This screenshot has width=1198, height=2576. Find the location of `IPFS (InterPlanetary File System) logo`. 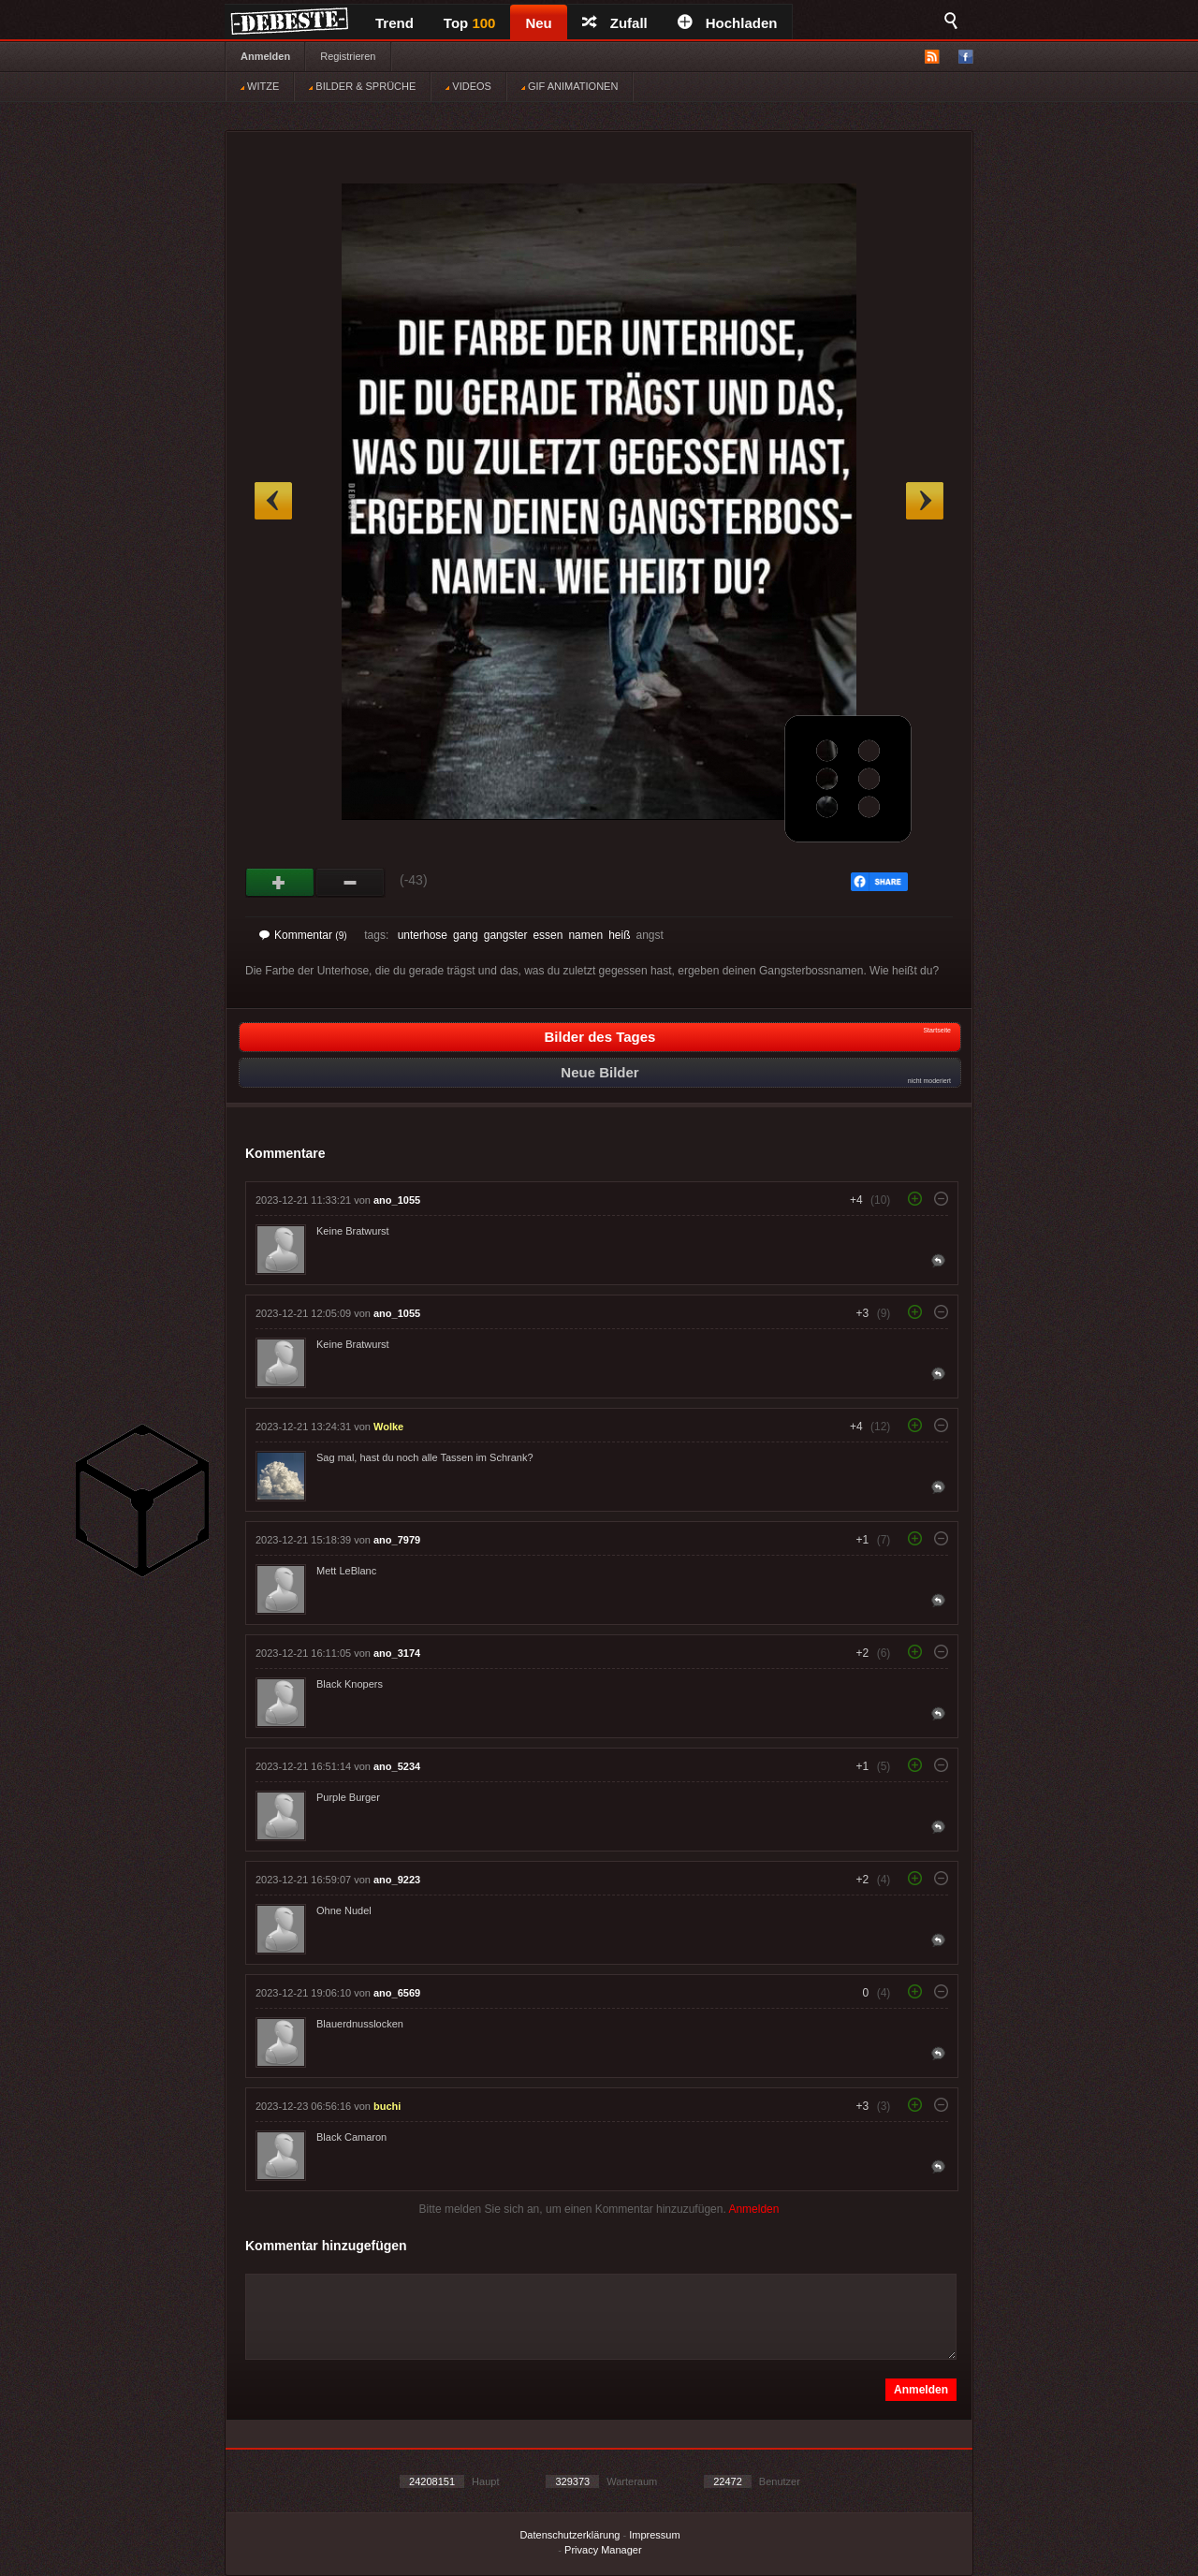

IPFS (InterPlanetary File System) logo is located at coordinates (142, 1500).